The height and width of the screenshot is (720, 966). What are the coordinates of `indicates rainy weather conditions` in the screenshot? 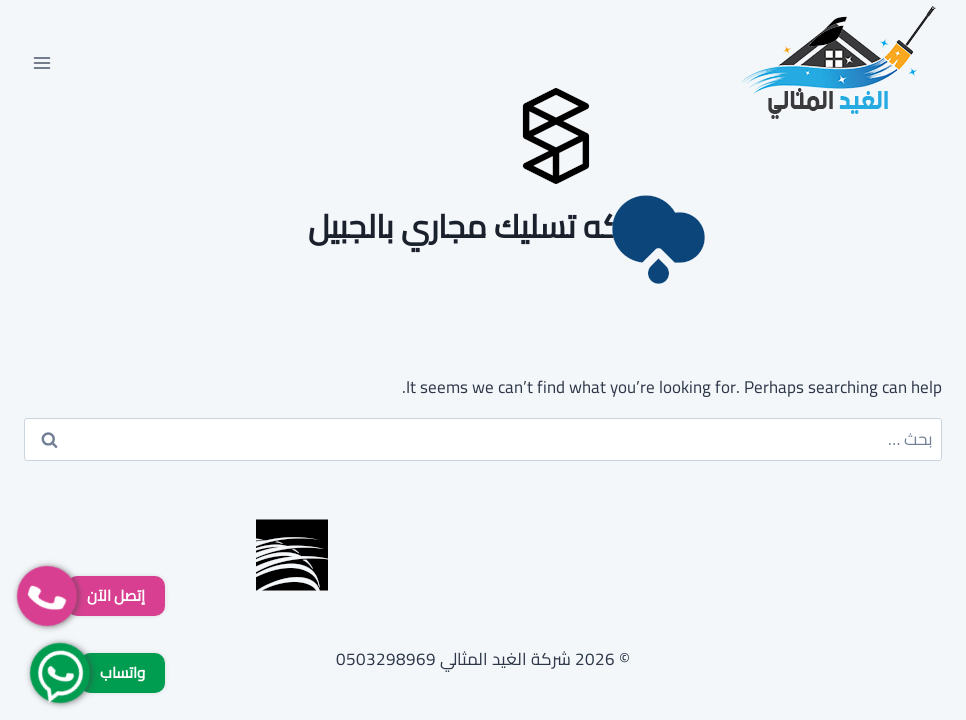 It's located at (658, 237).